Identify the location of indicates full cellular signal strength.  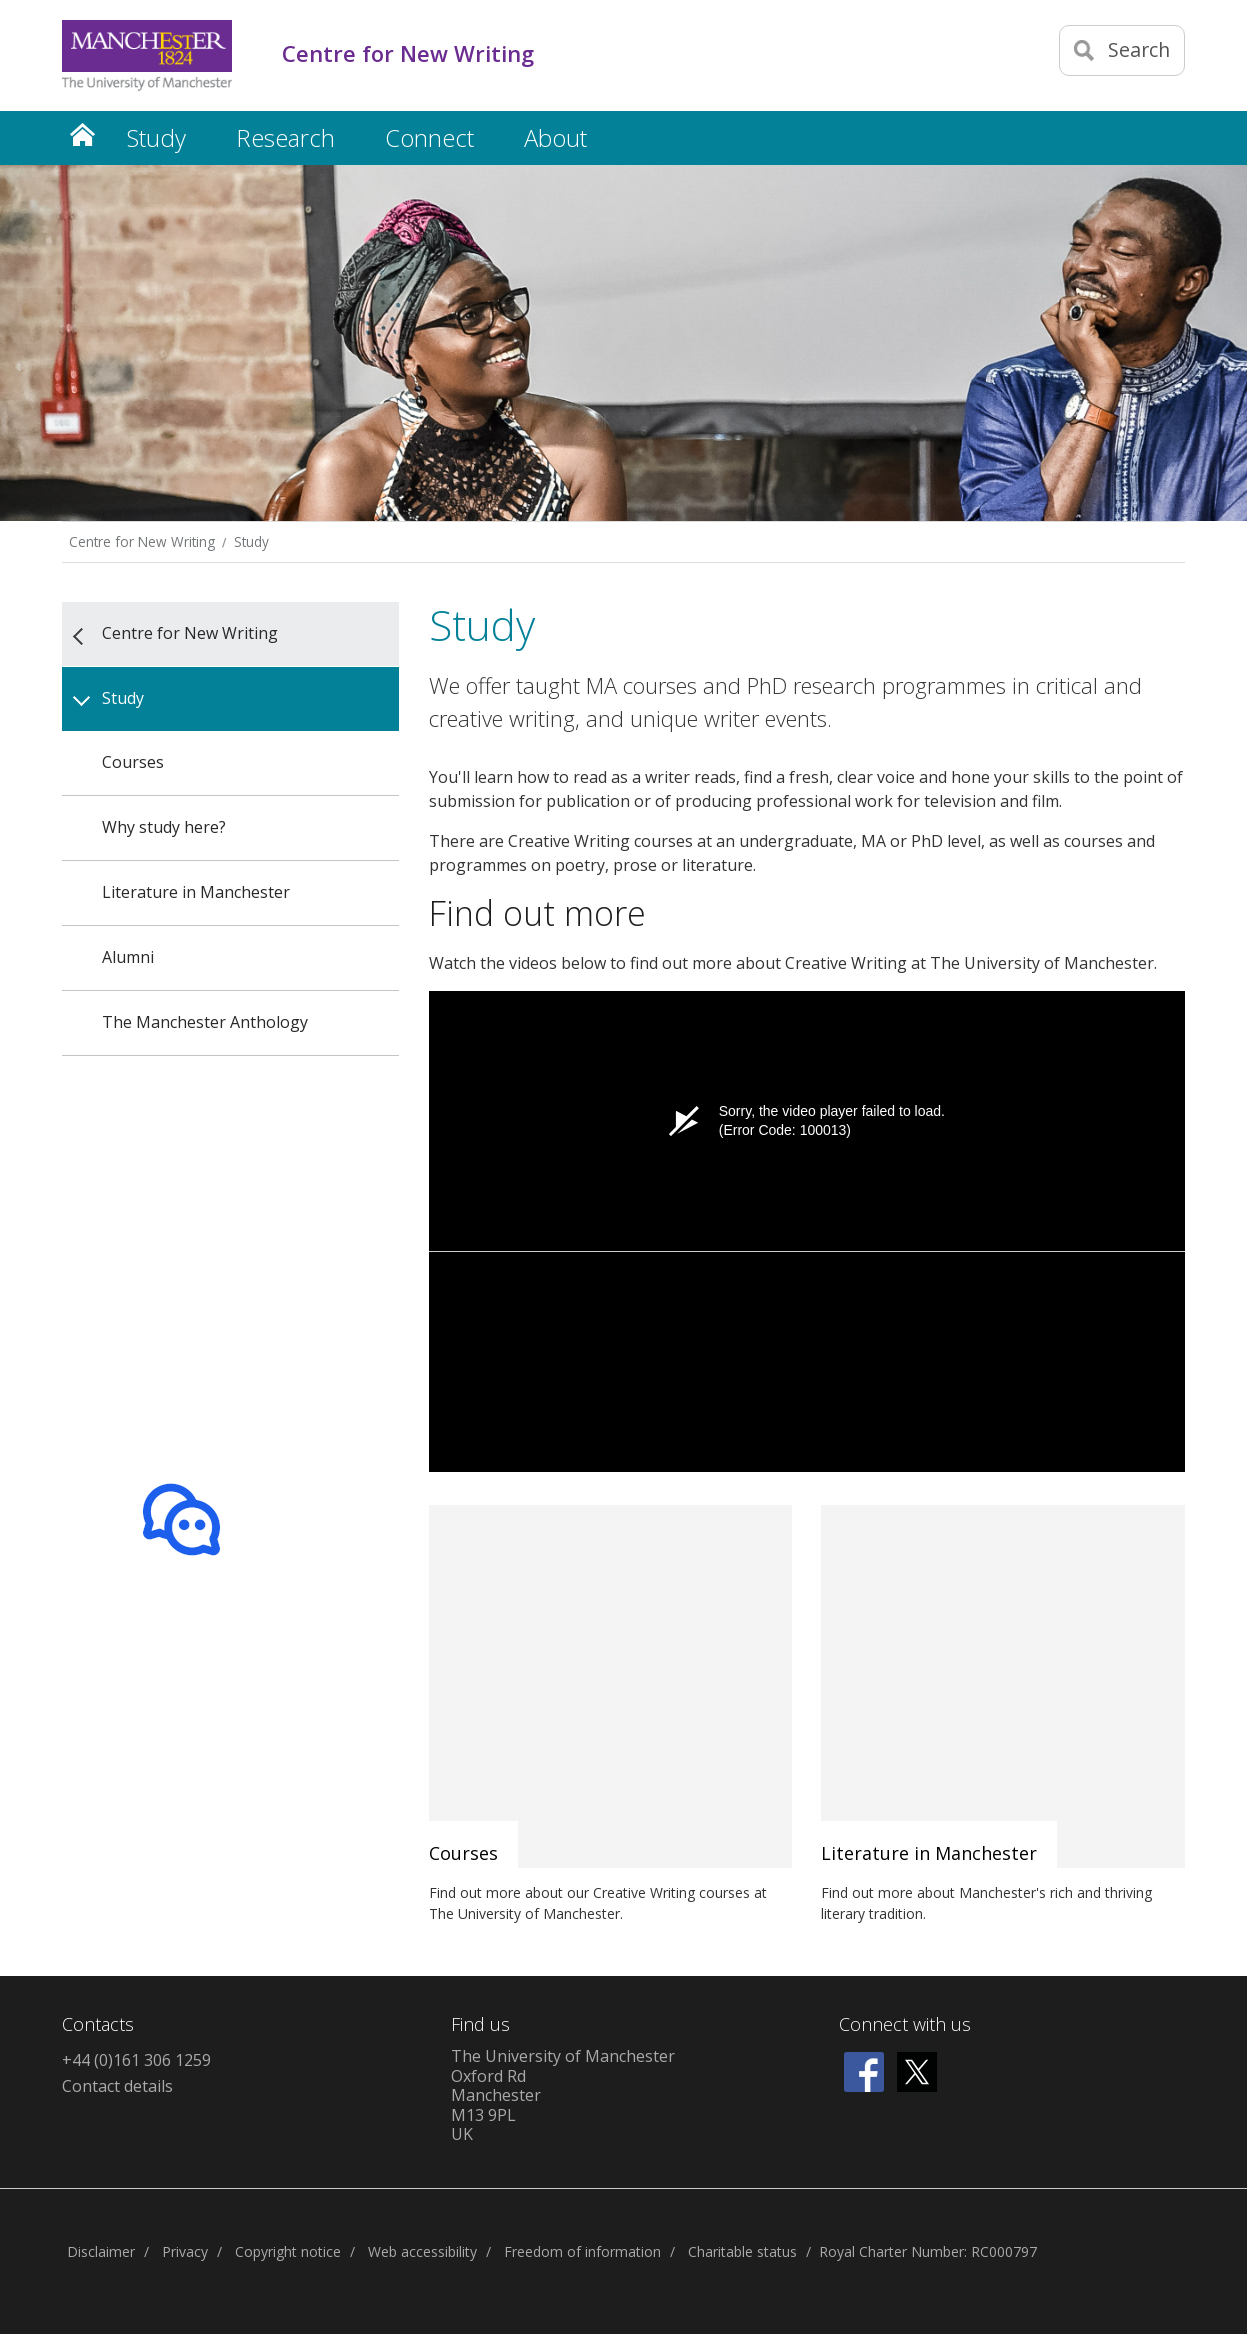
(599, 423).